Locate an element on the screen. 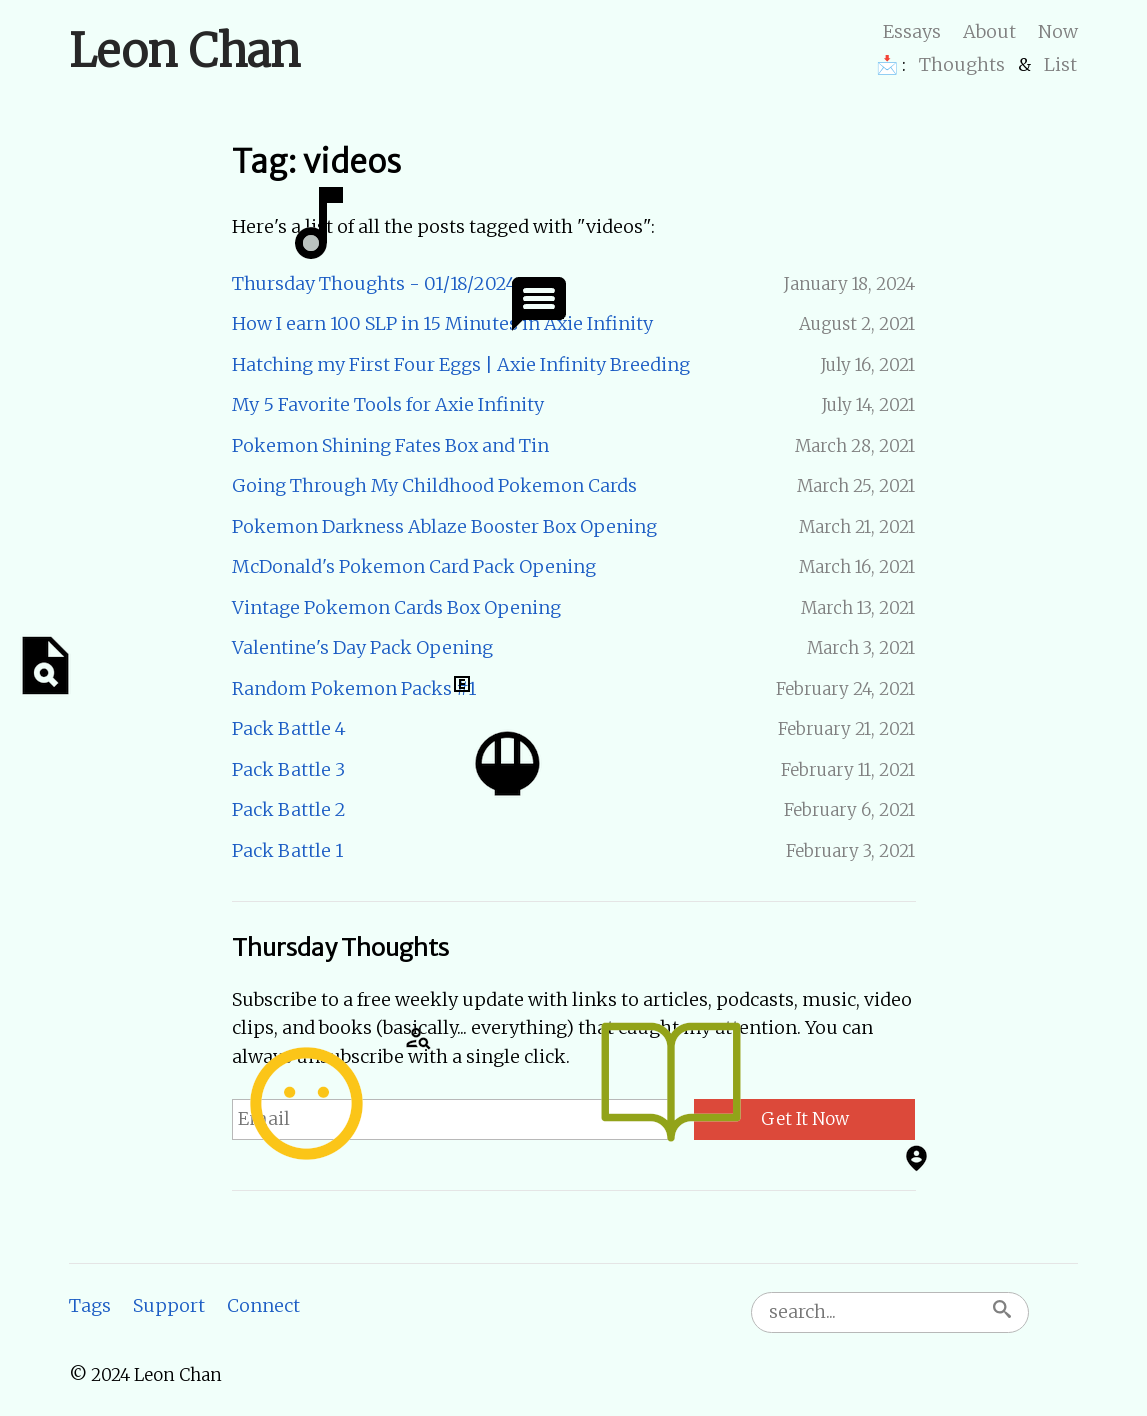 The height and width of the screenshot is (1416, 1147). search for a person or contact is located at coordinates (418, 1037).